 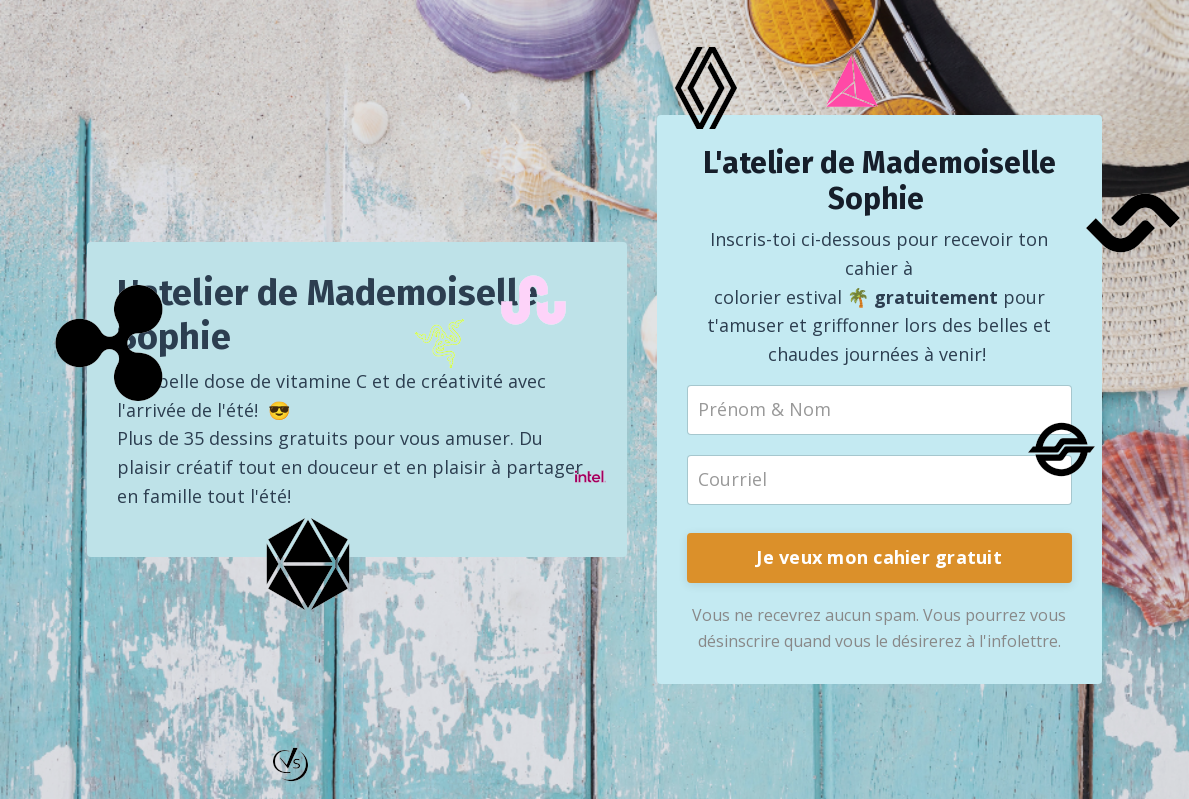 What do you see at coordinates (290, 764) in the screenshot?
I see `codeceptjs testing framework logo` at bounding box center [290, 764].